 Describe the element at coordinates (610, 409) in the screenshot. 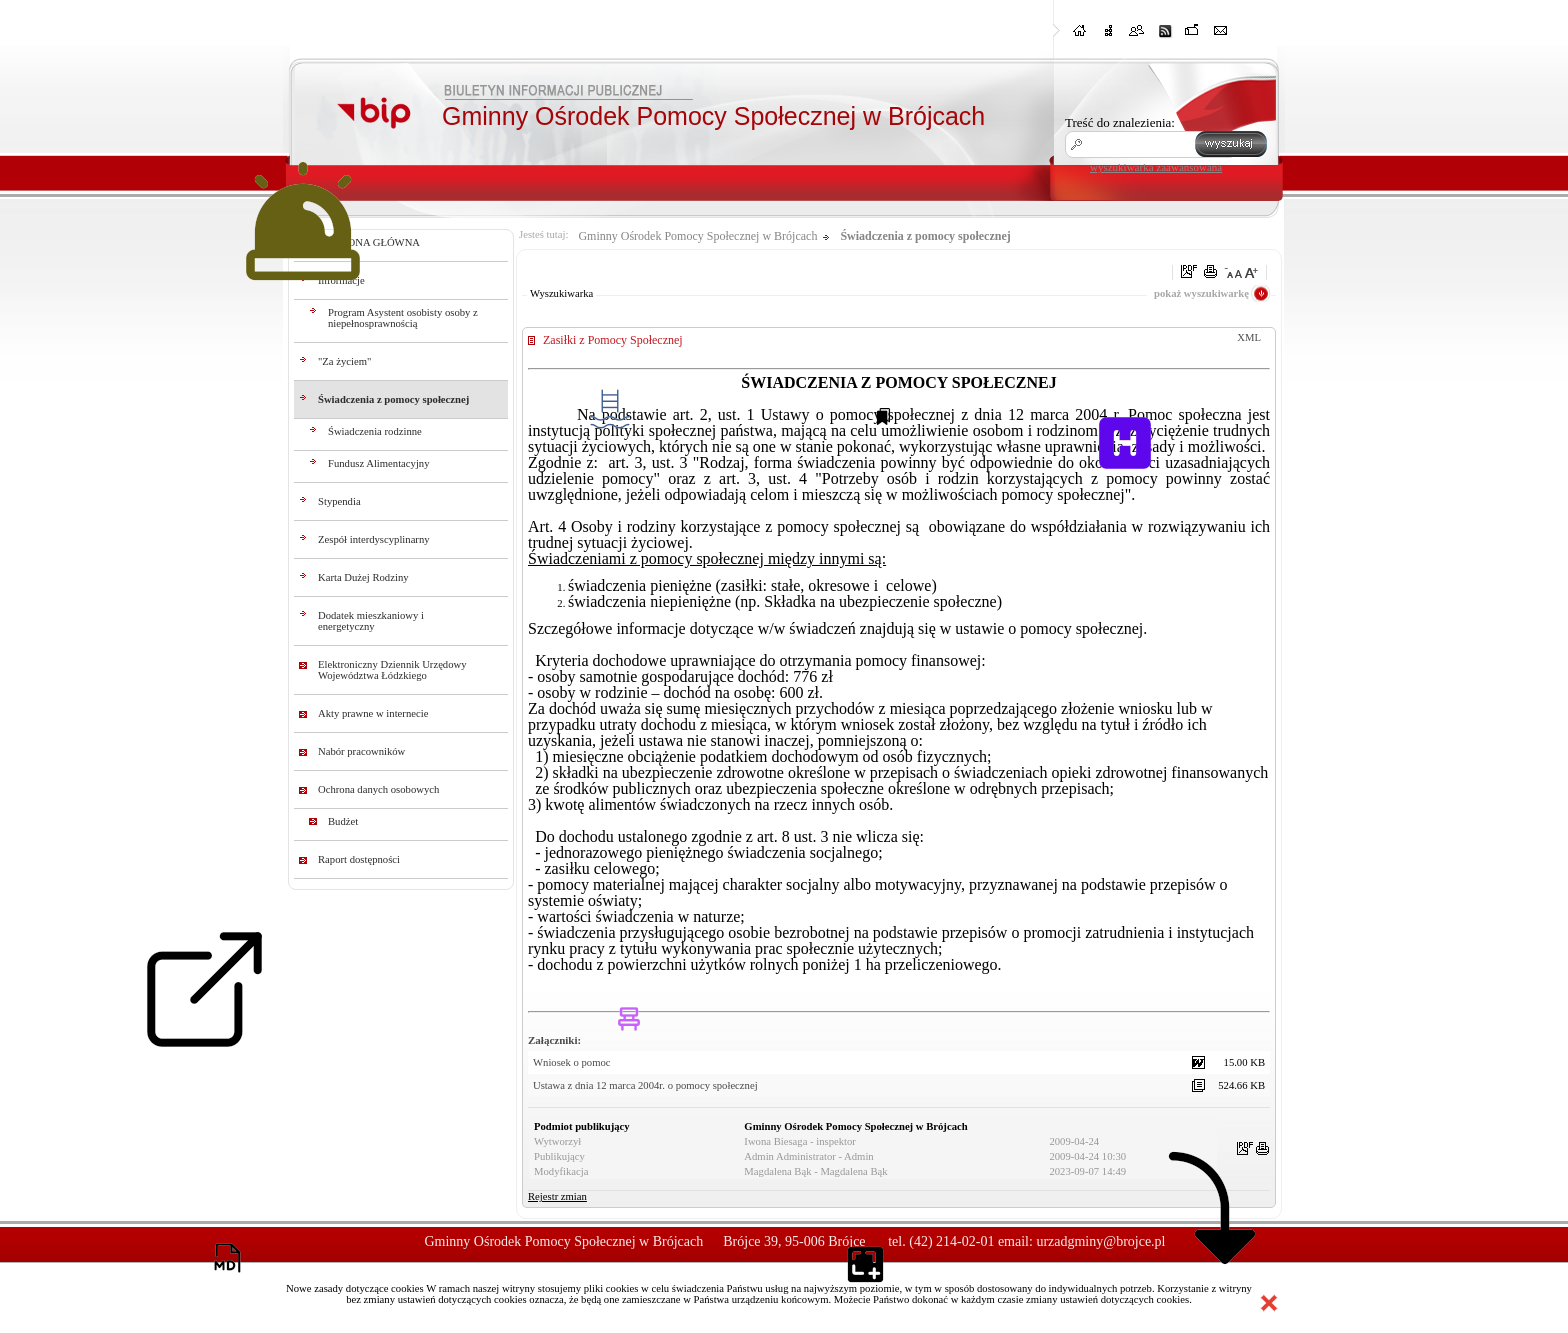

I see `indicates swimming pool amenity available` at that location.